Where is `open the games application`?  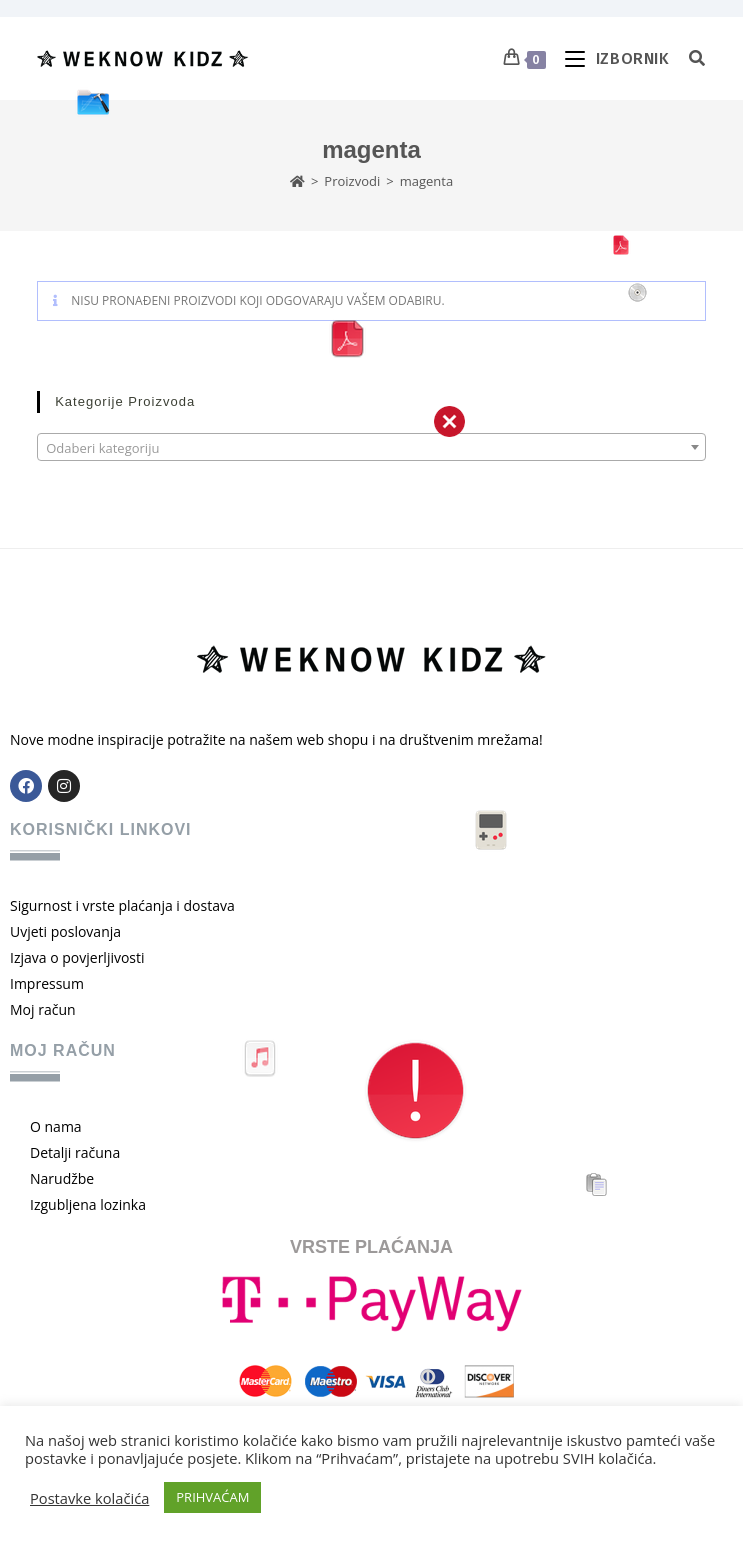
open the games application is located at coordinates (491, 830).